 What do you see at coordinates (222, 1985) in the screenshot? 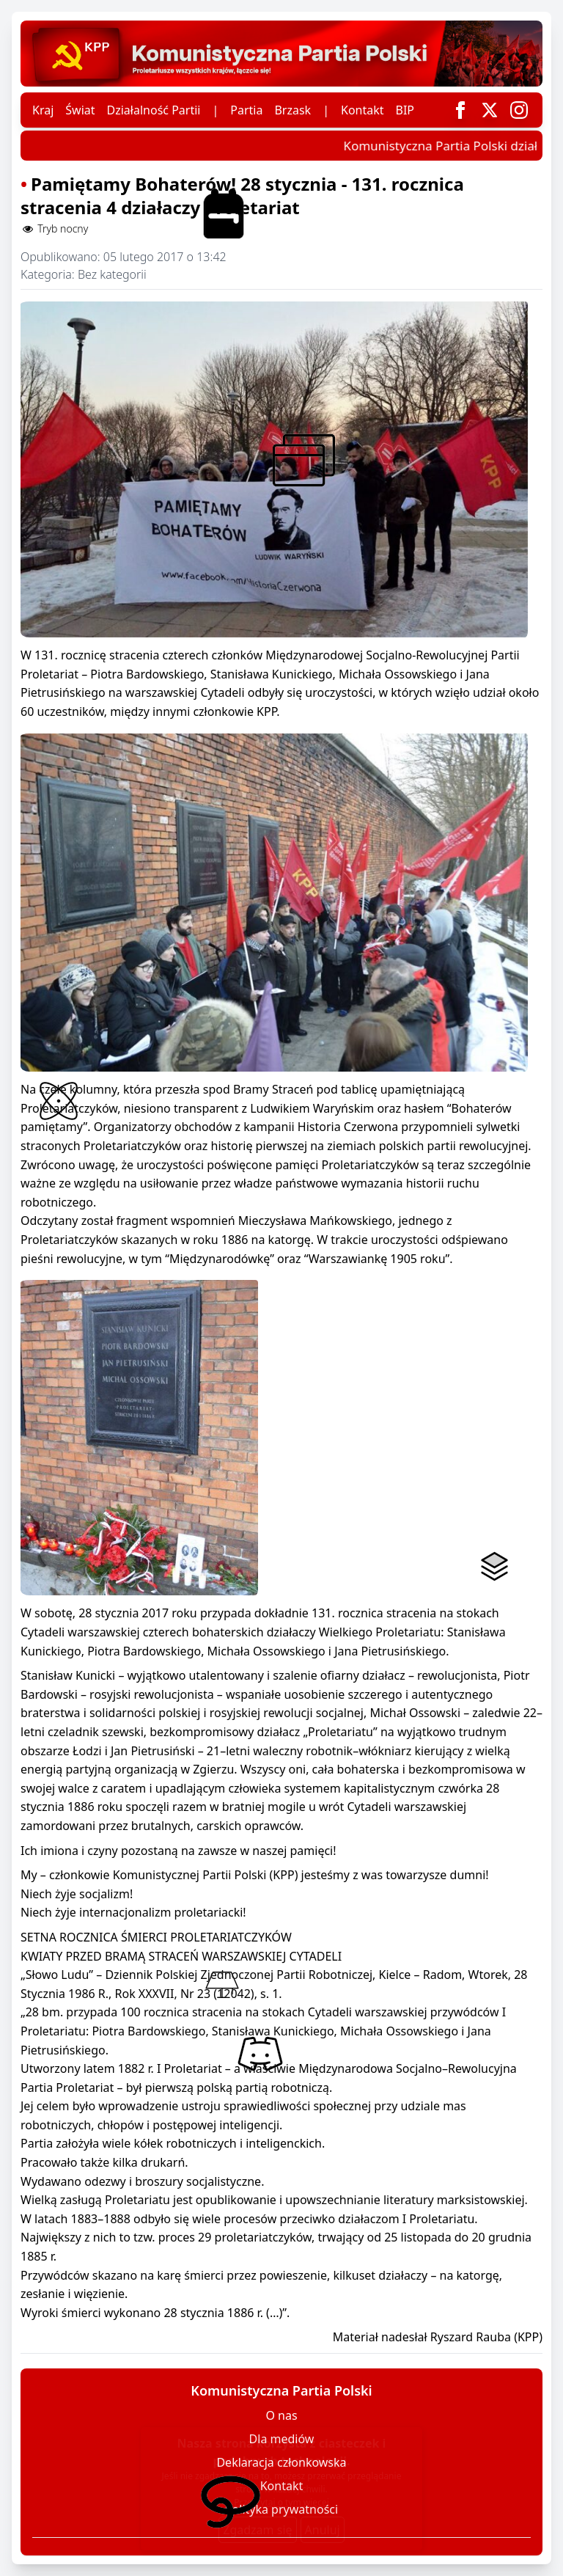
I see `toggle desk lamp or reading light` at bounding box center [222, 1985].